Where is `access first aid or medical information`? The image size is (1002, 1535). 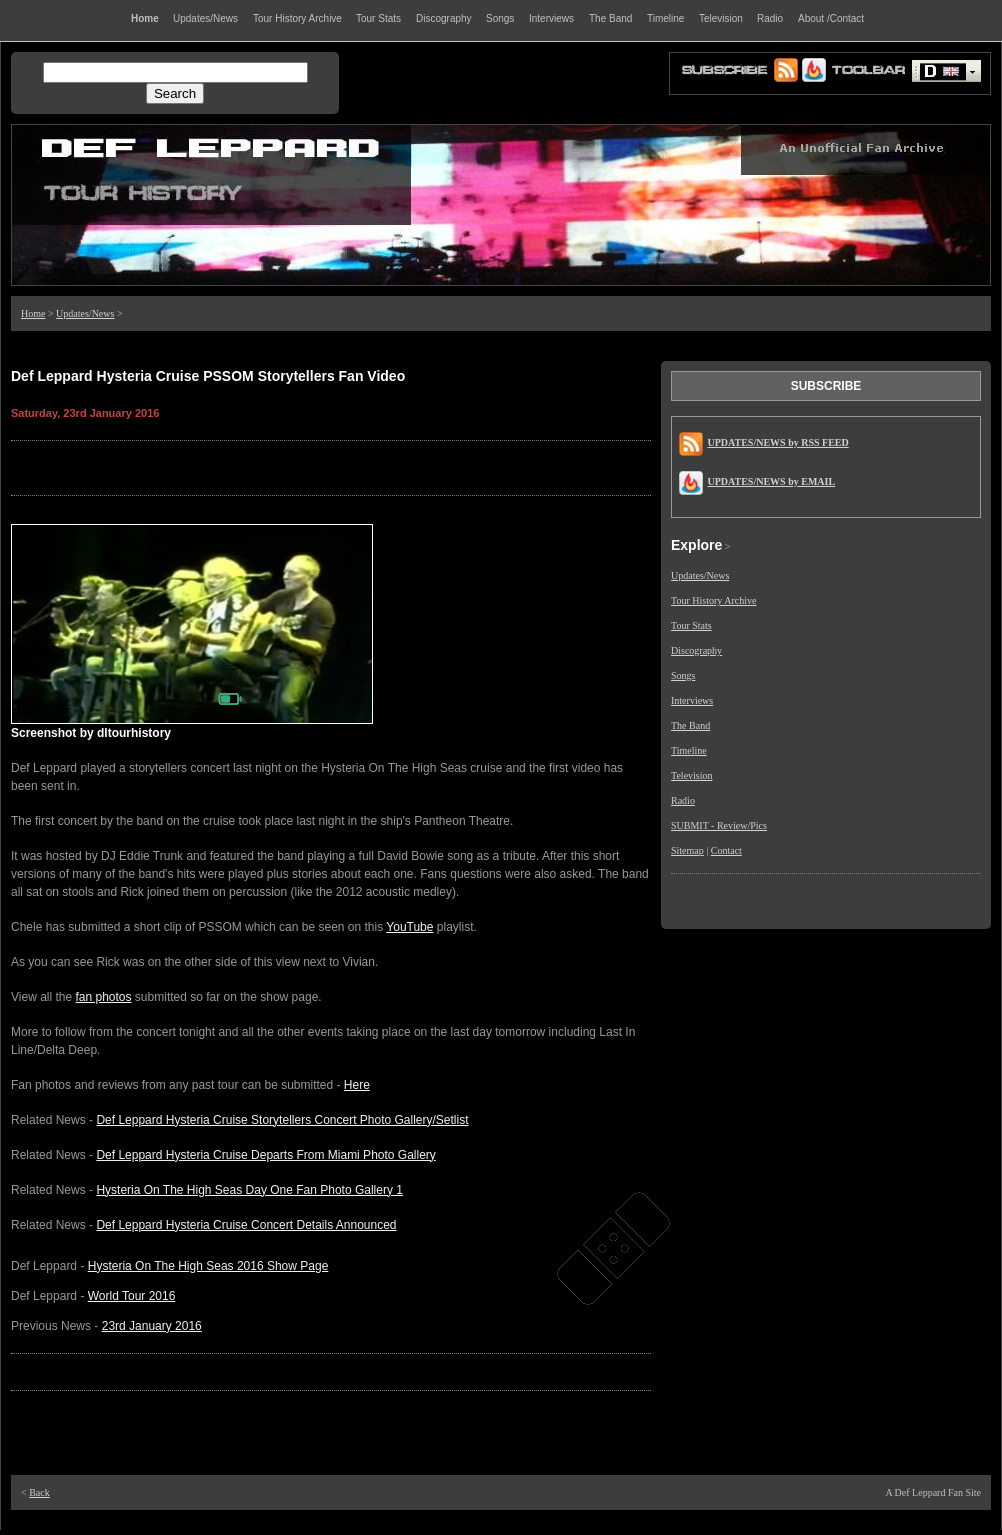 access first aid or medical information is located at coordinates (613, 1248).